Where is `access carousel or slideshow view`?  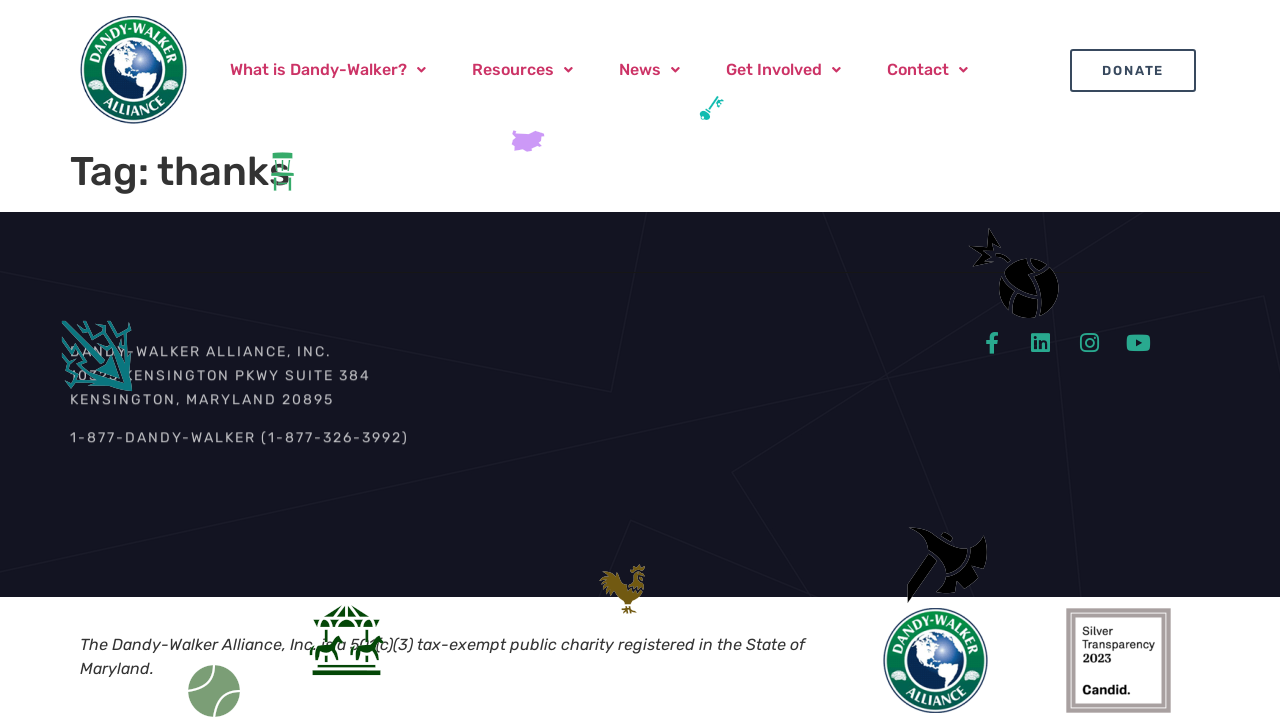 access carousel or slideshow view is located at coordinates (346, 638).